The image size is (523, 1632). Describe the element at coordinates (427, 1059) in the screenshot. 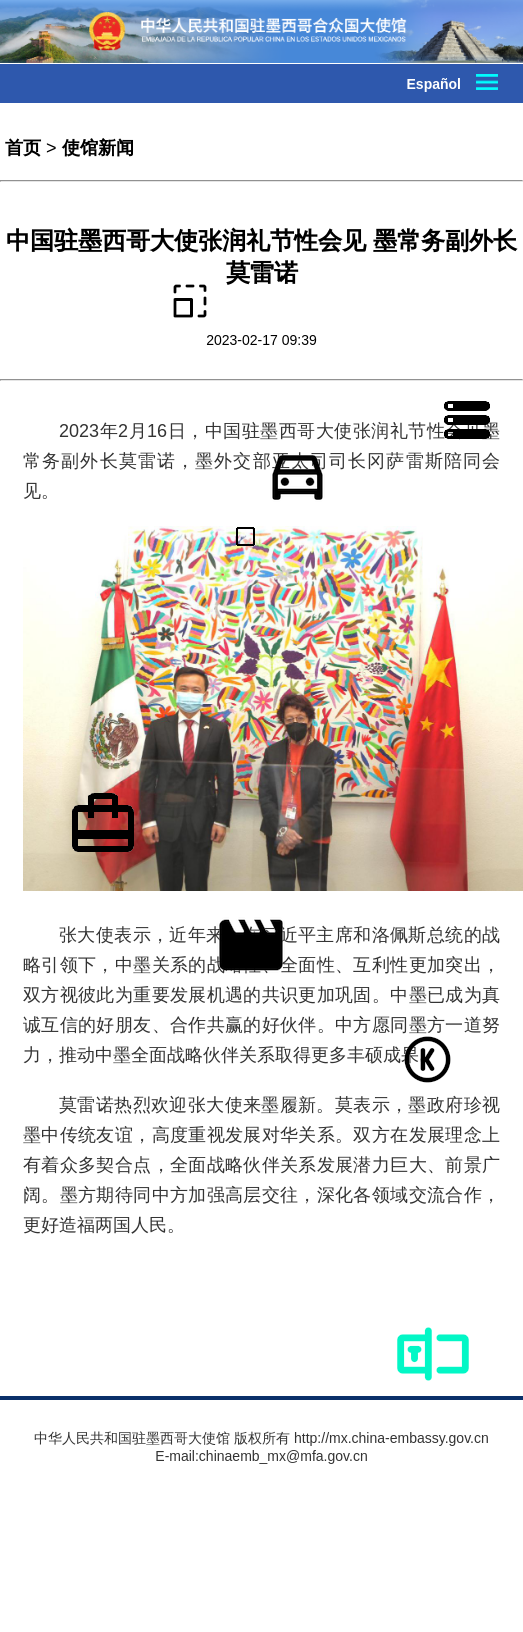

I see `indicates items starting with the letter K` at that location.